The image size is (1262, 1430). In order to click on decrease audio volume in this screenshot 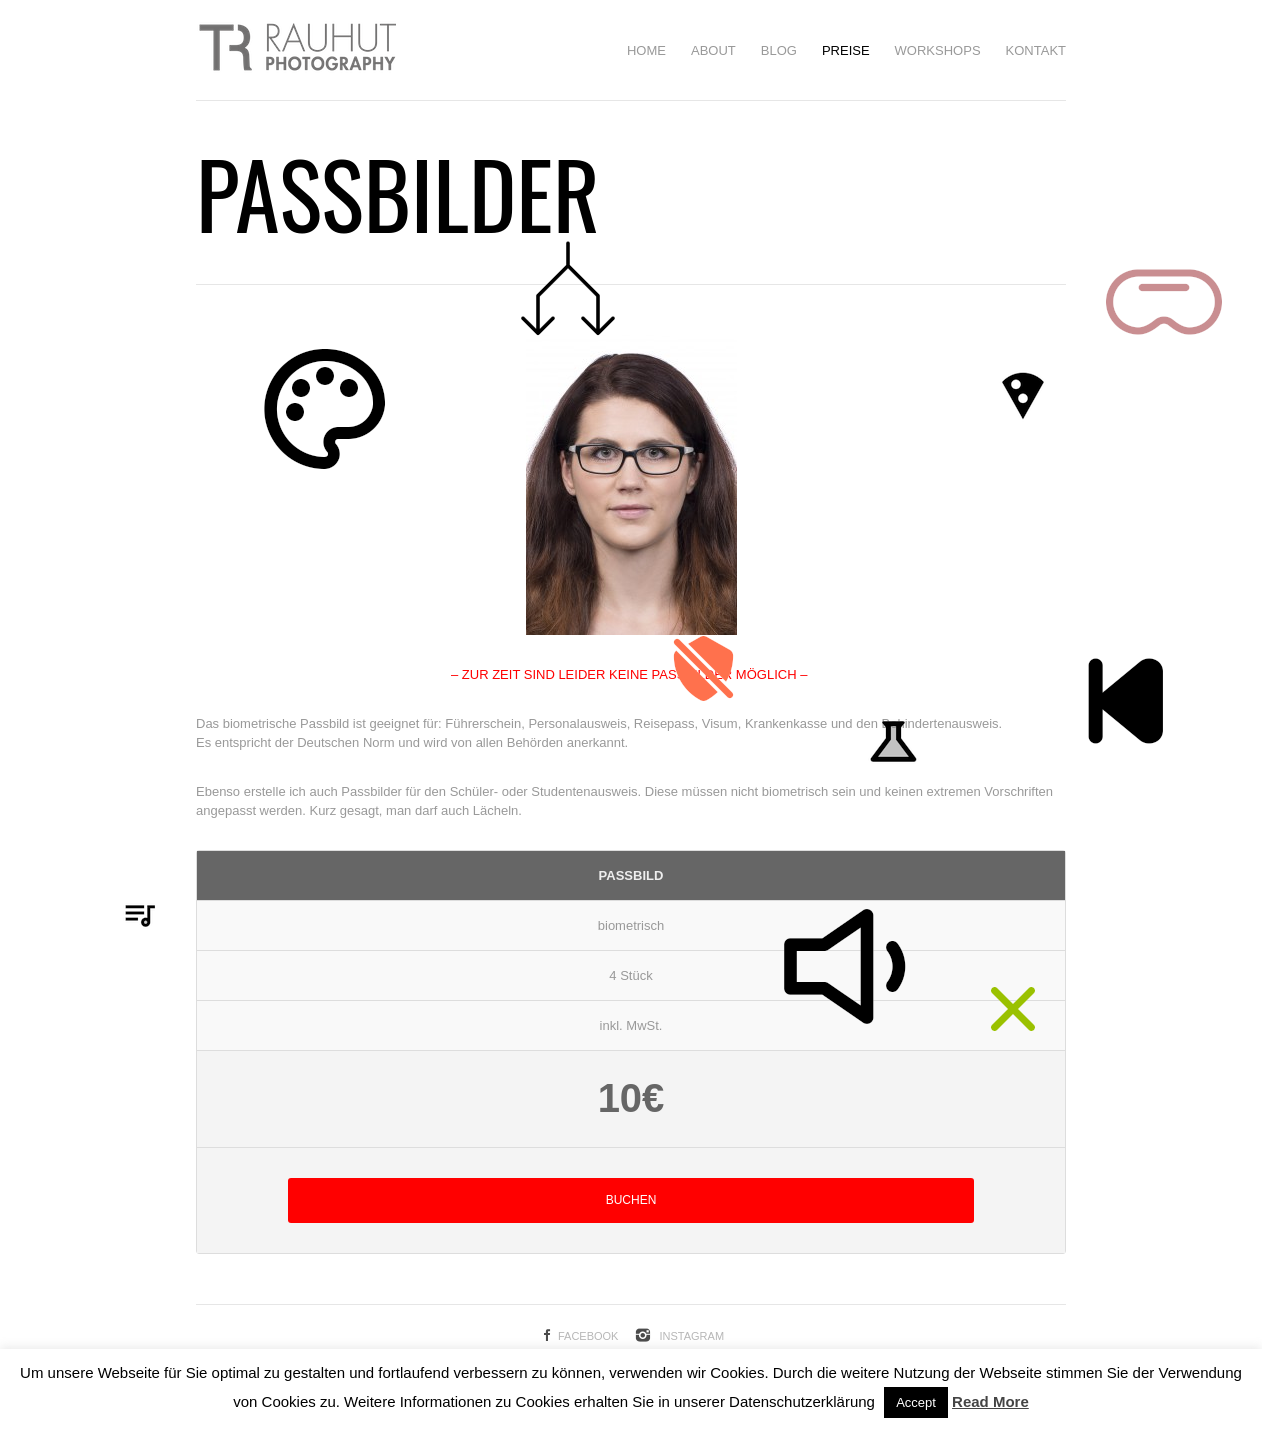, I will do `click(841, 966)`.